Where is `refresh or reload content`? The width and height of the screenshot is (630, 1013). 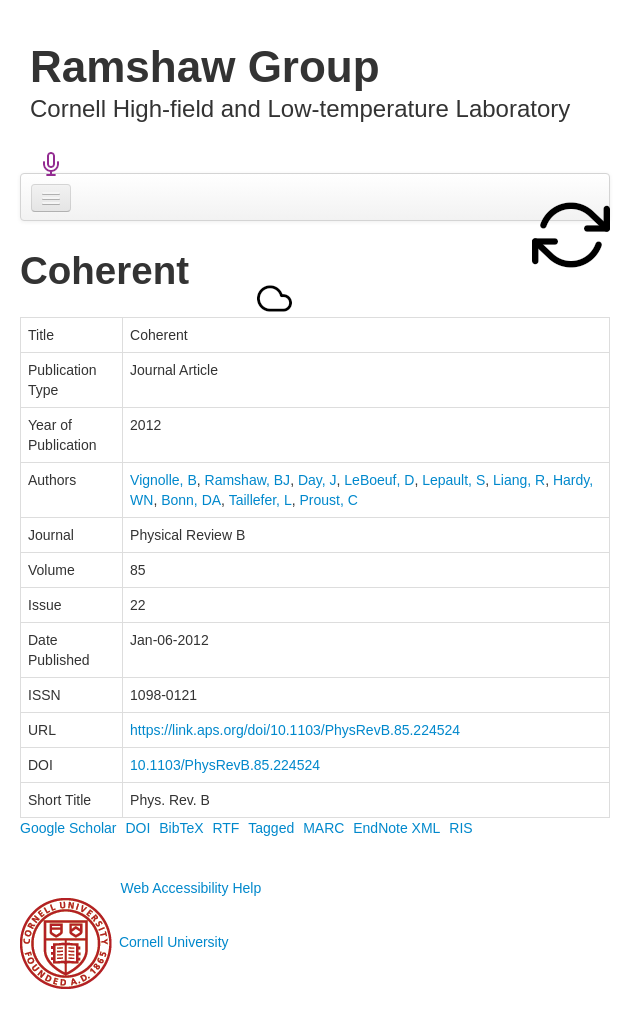
refresh or reload content is located at coordinates (571, 235).